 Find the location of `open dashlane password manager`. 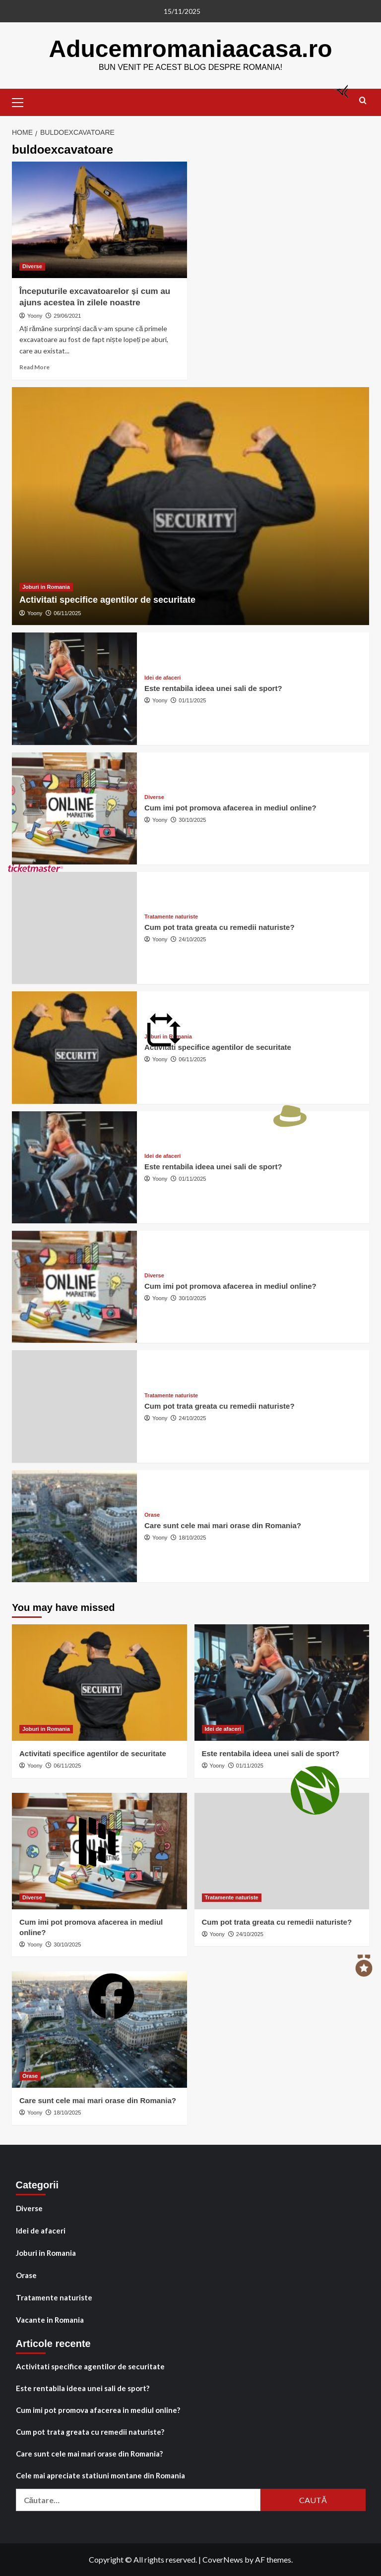

open dashlane password manager is located at coordinates (97, 1842).